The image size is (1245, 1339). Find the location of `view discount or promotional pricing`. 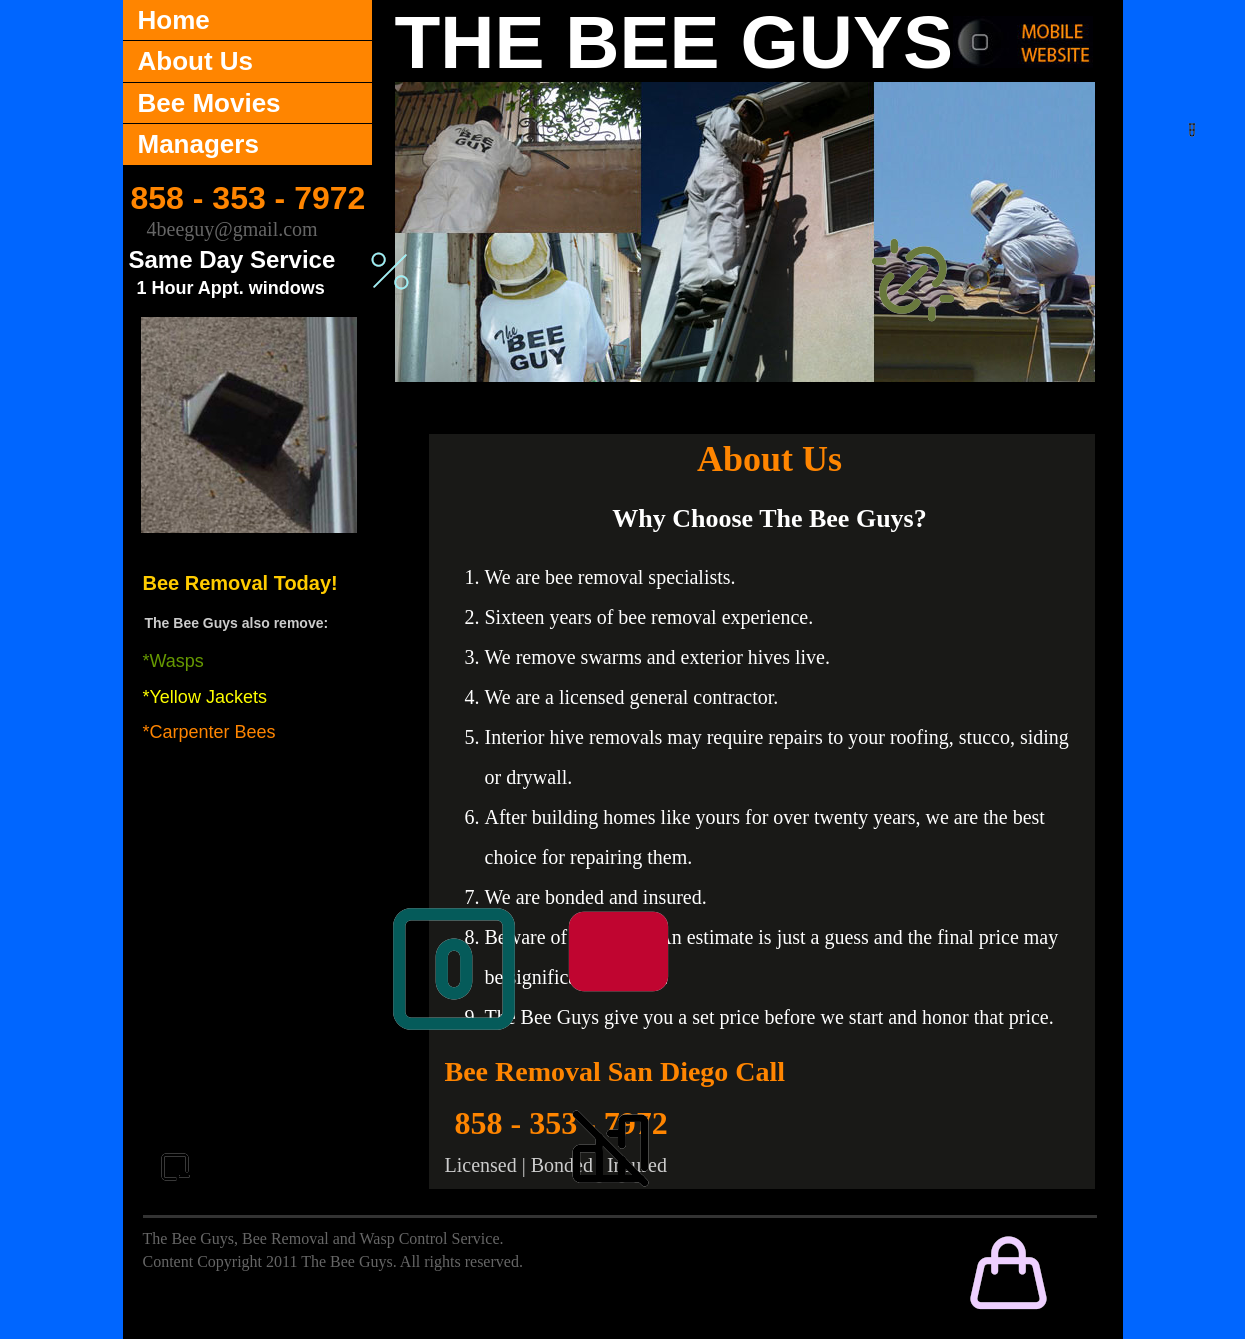

view discount or promotional pricing is located at coordinates (390, 271).